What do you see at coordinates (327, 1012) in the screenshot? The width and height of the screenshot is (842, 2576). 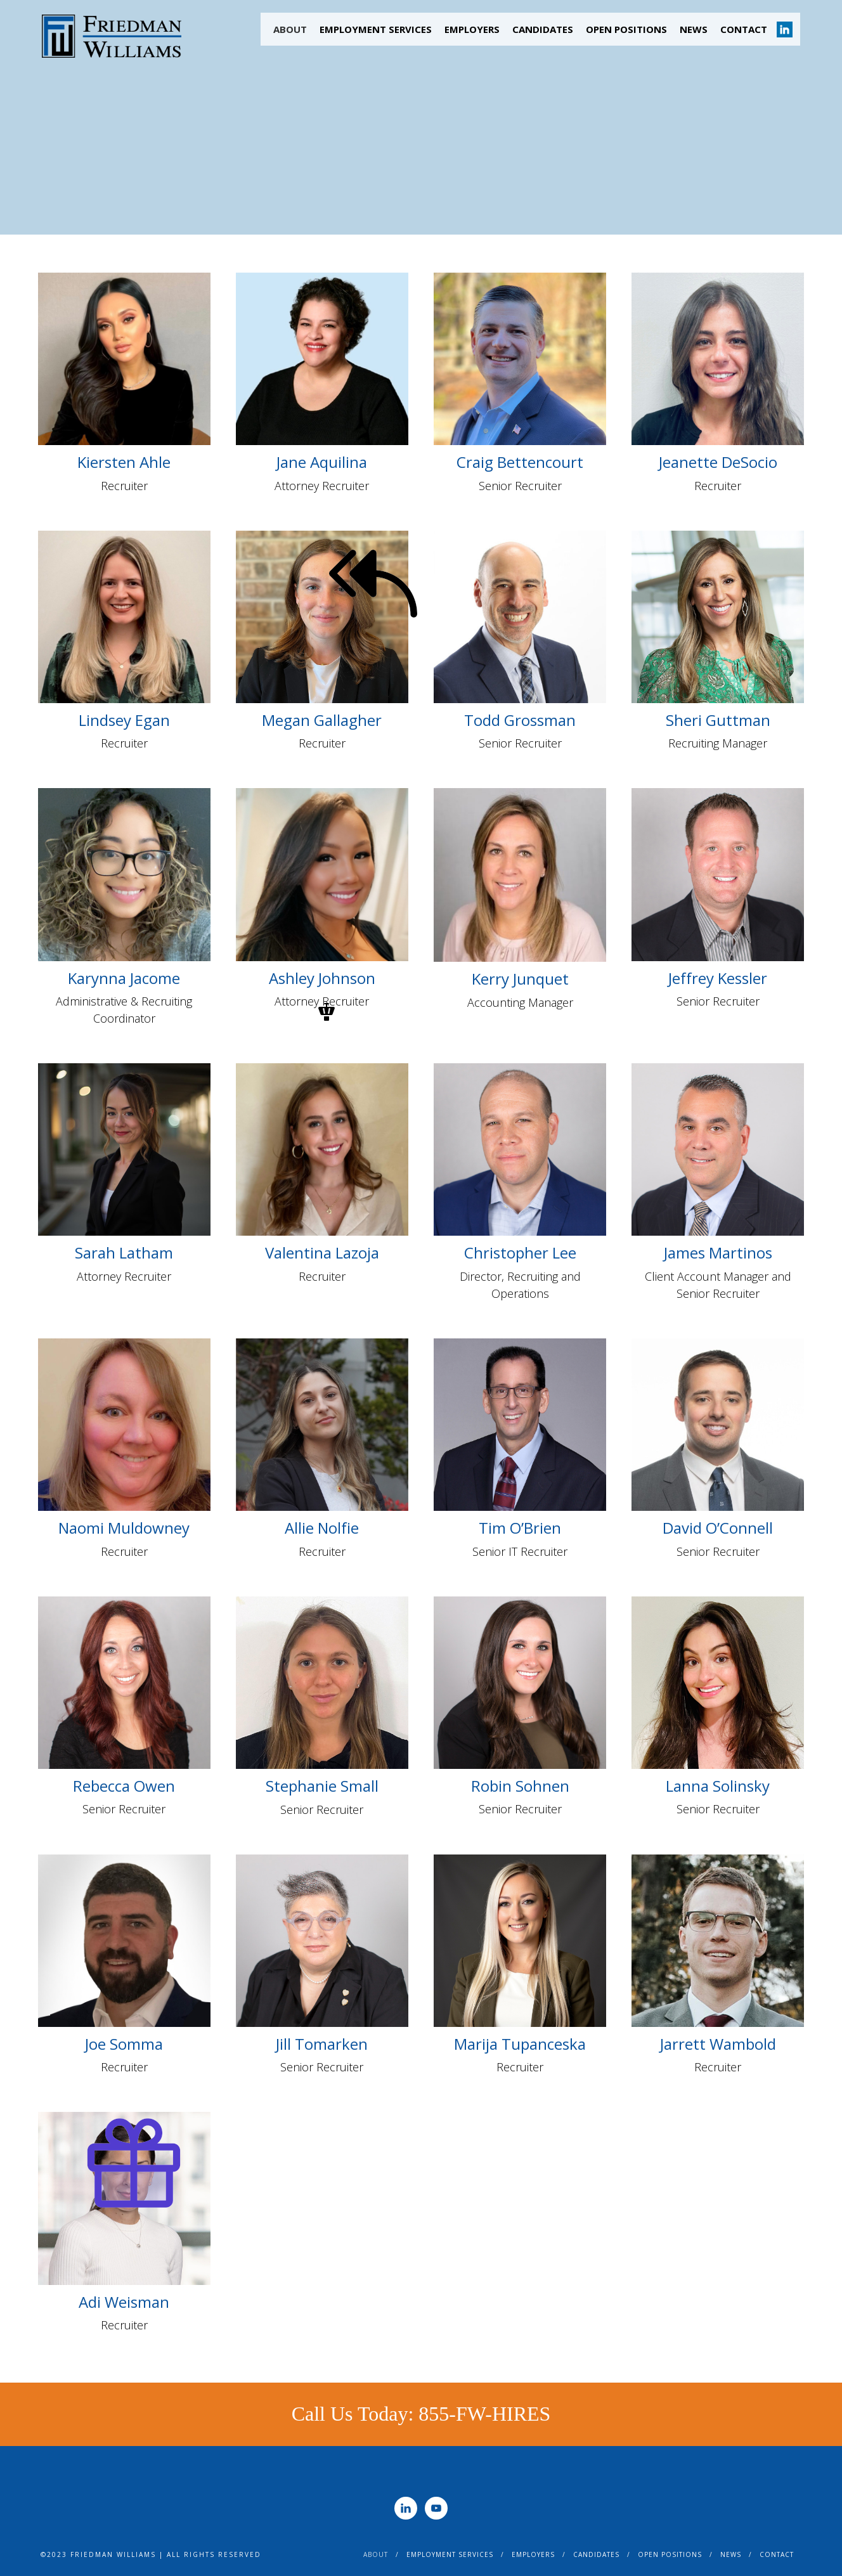 I see `access air traffic control features` at bounding box center [327, 1012].